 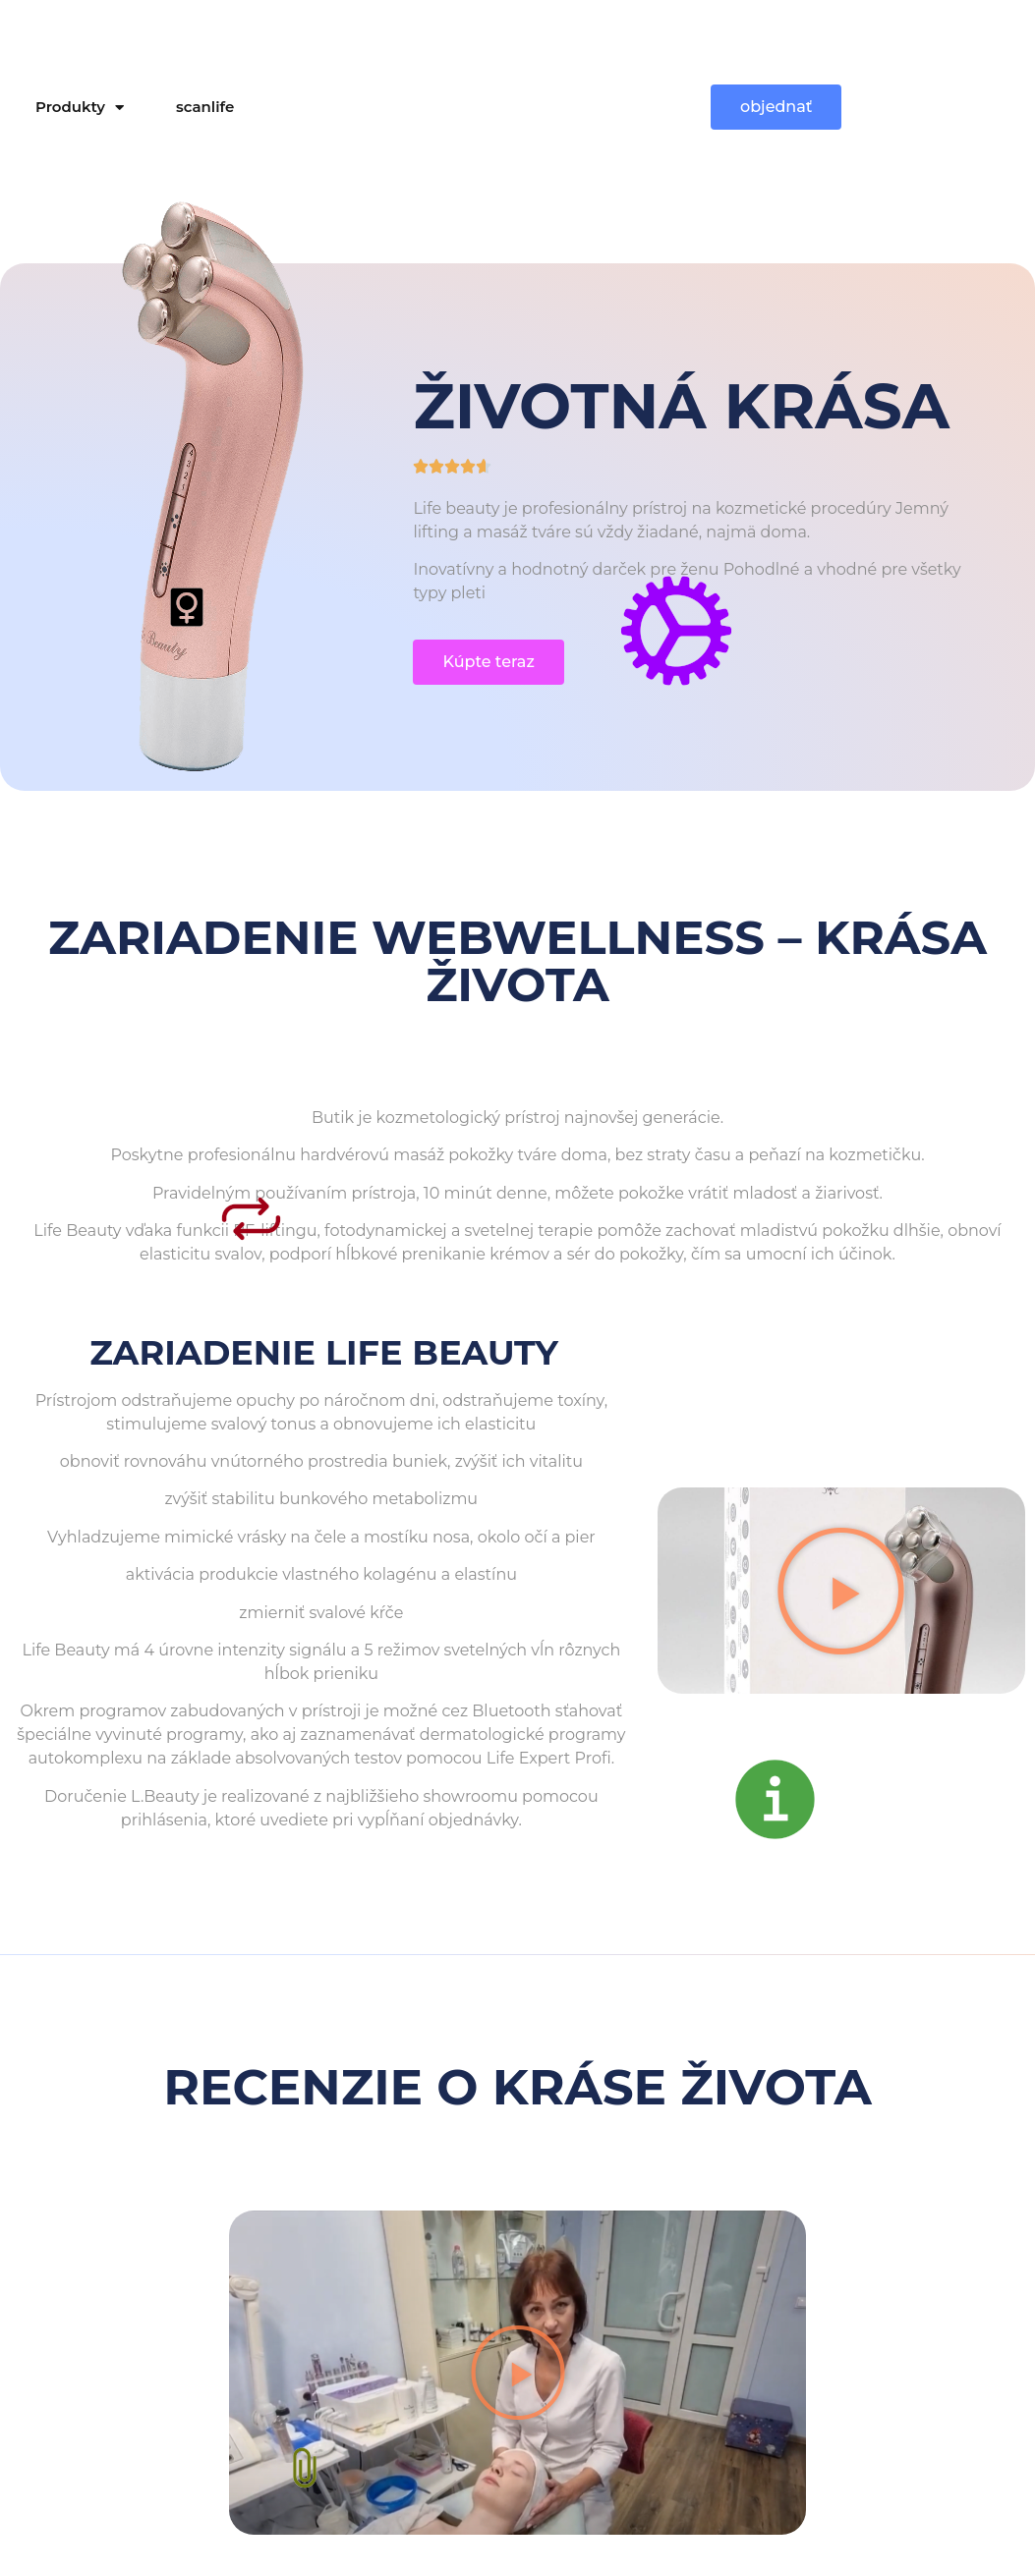 I want to click on access settings, so click(x=676, y=631).